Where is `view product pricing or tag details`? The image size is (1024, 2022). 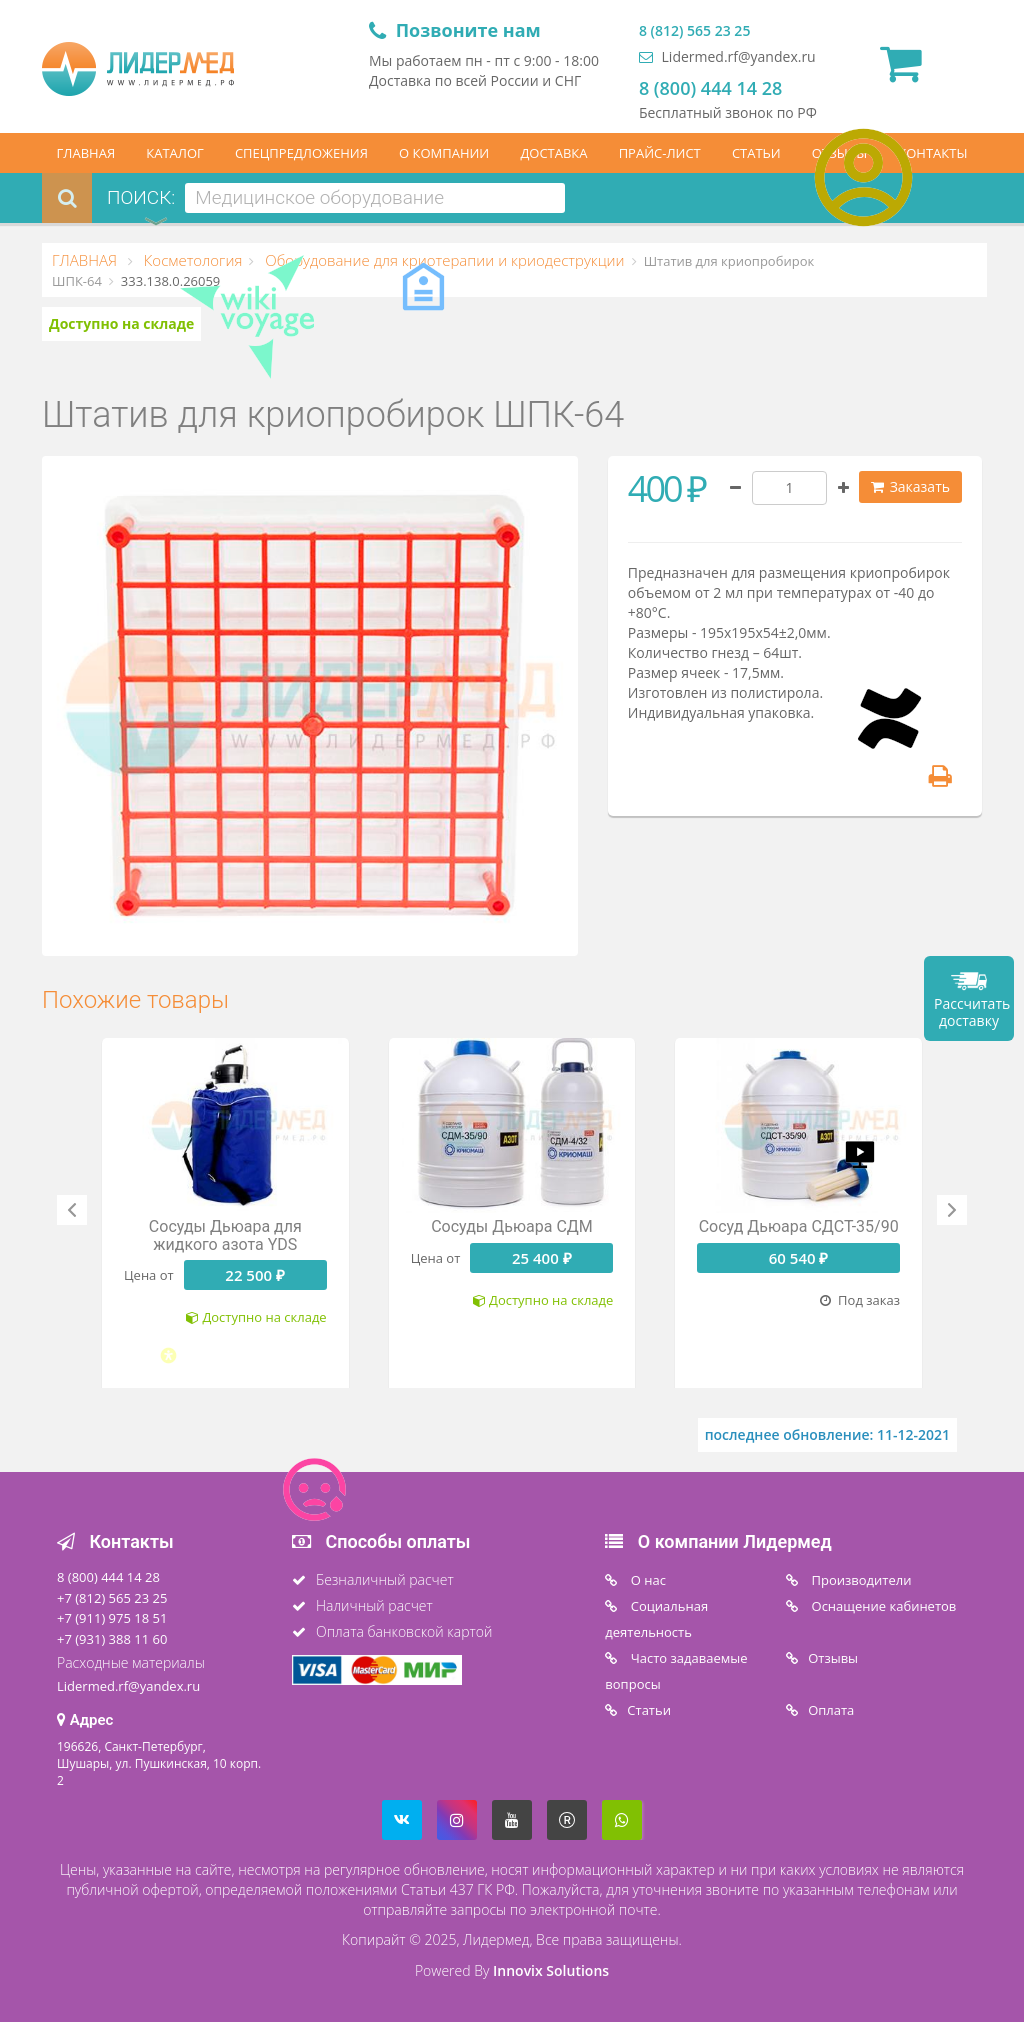
view product pricing or tag details is located at coordinates (423, 287).